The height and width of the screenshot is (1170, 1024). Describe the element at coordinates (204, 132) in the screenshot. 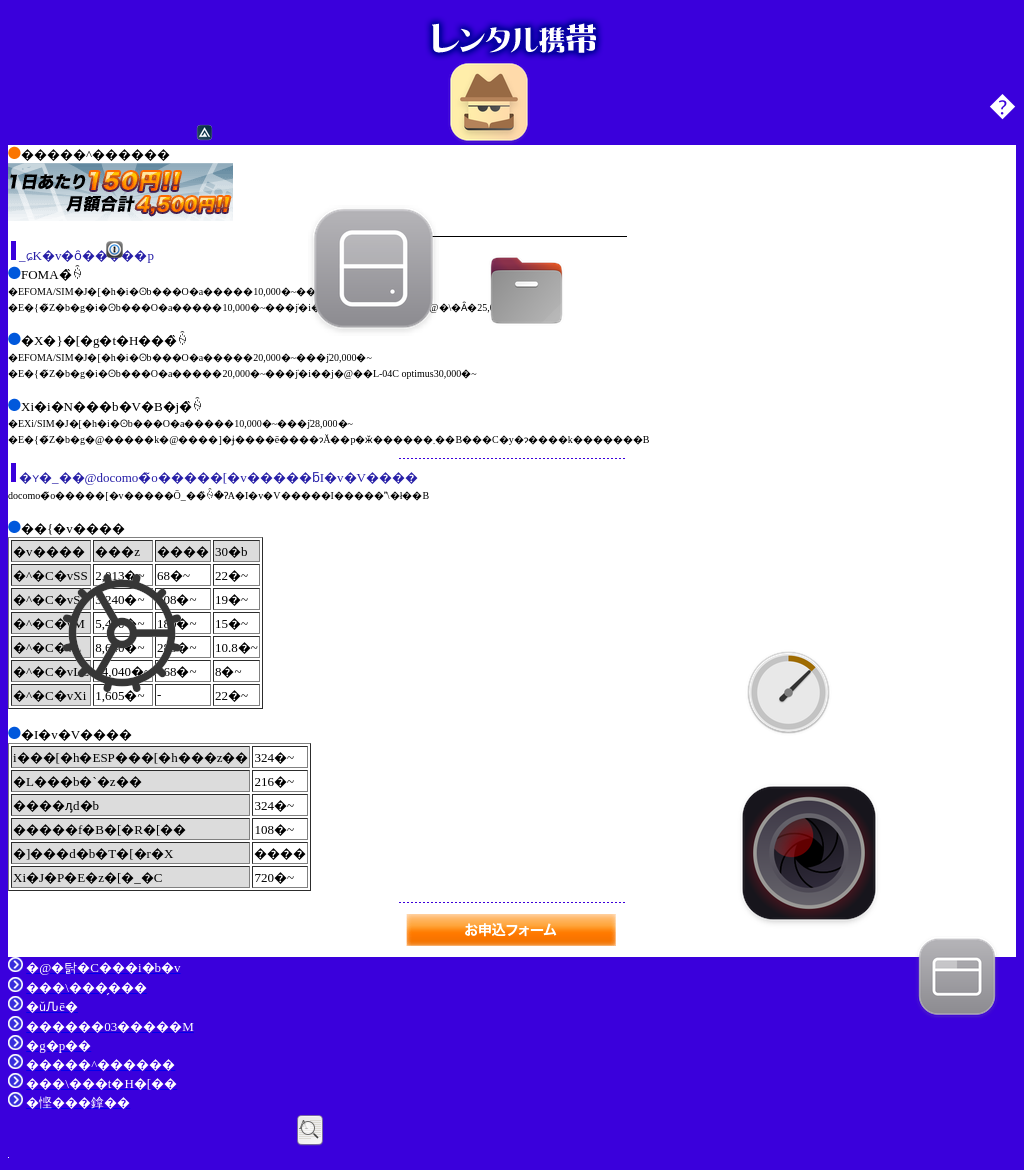

I see `open the autograph app` at that location.